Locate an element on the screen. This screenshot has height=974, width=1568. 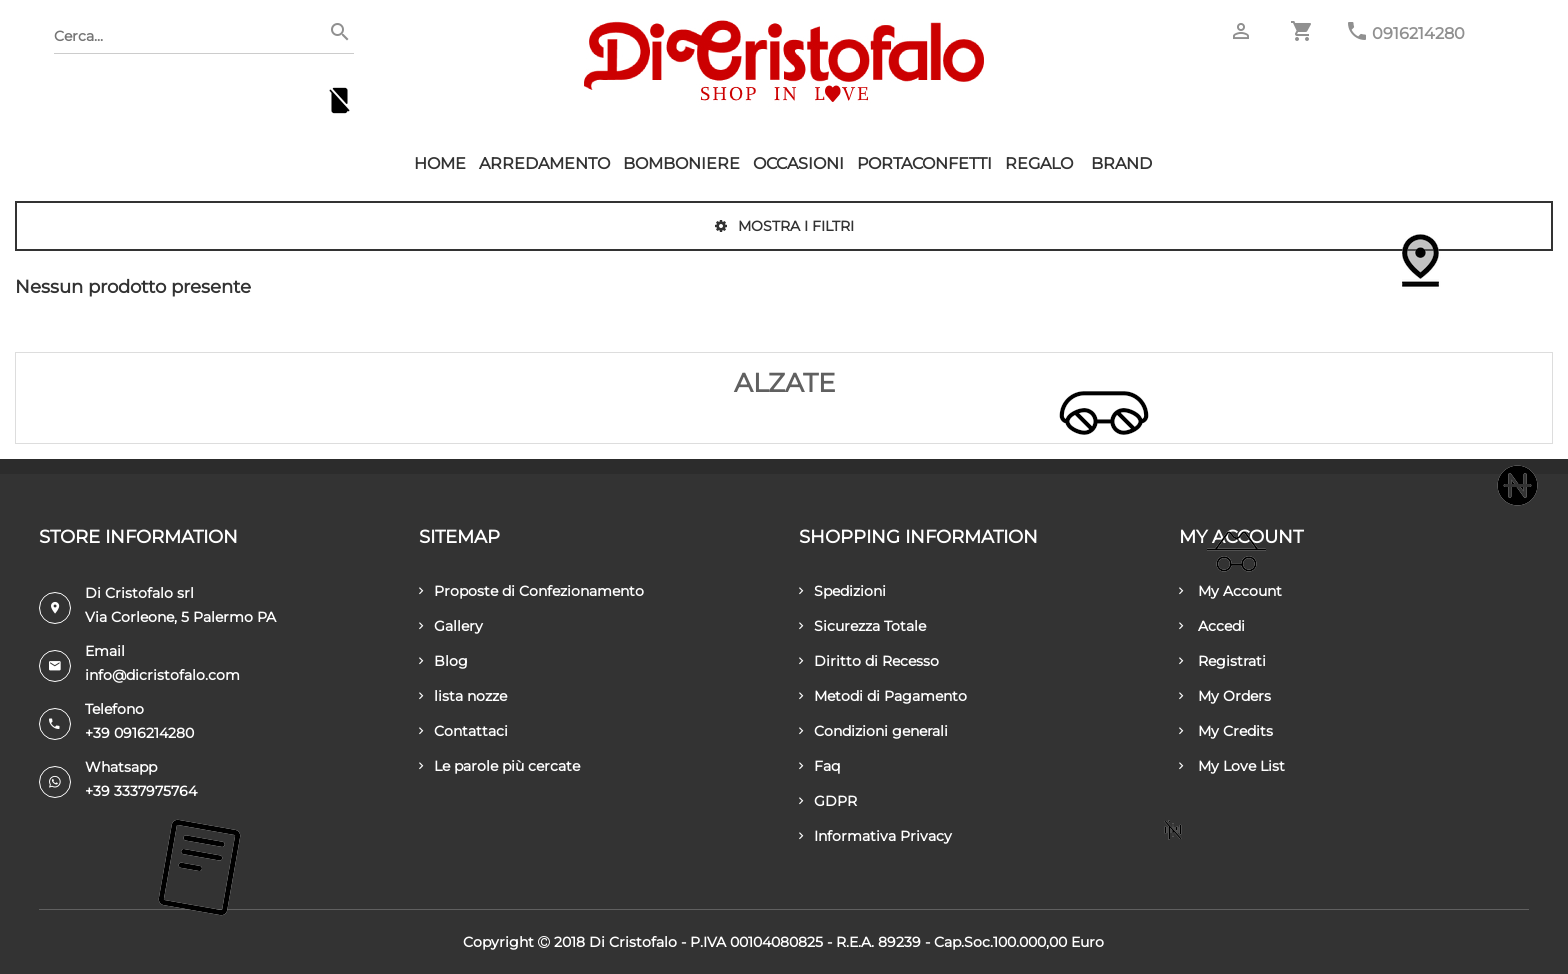
drop a pin on the map is located at coordinates (1420, 260).